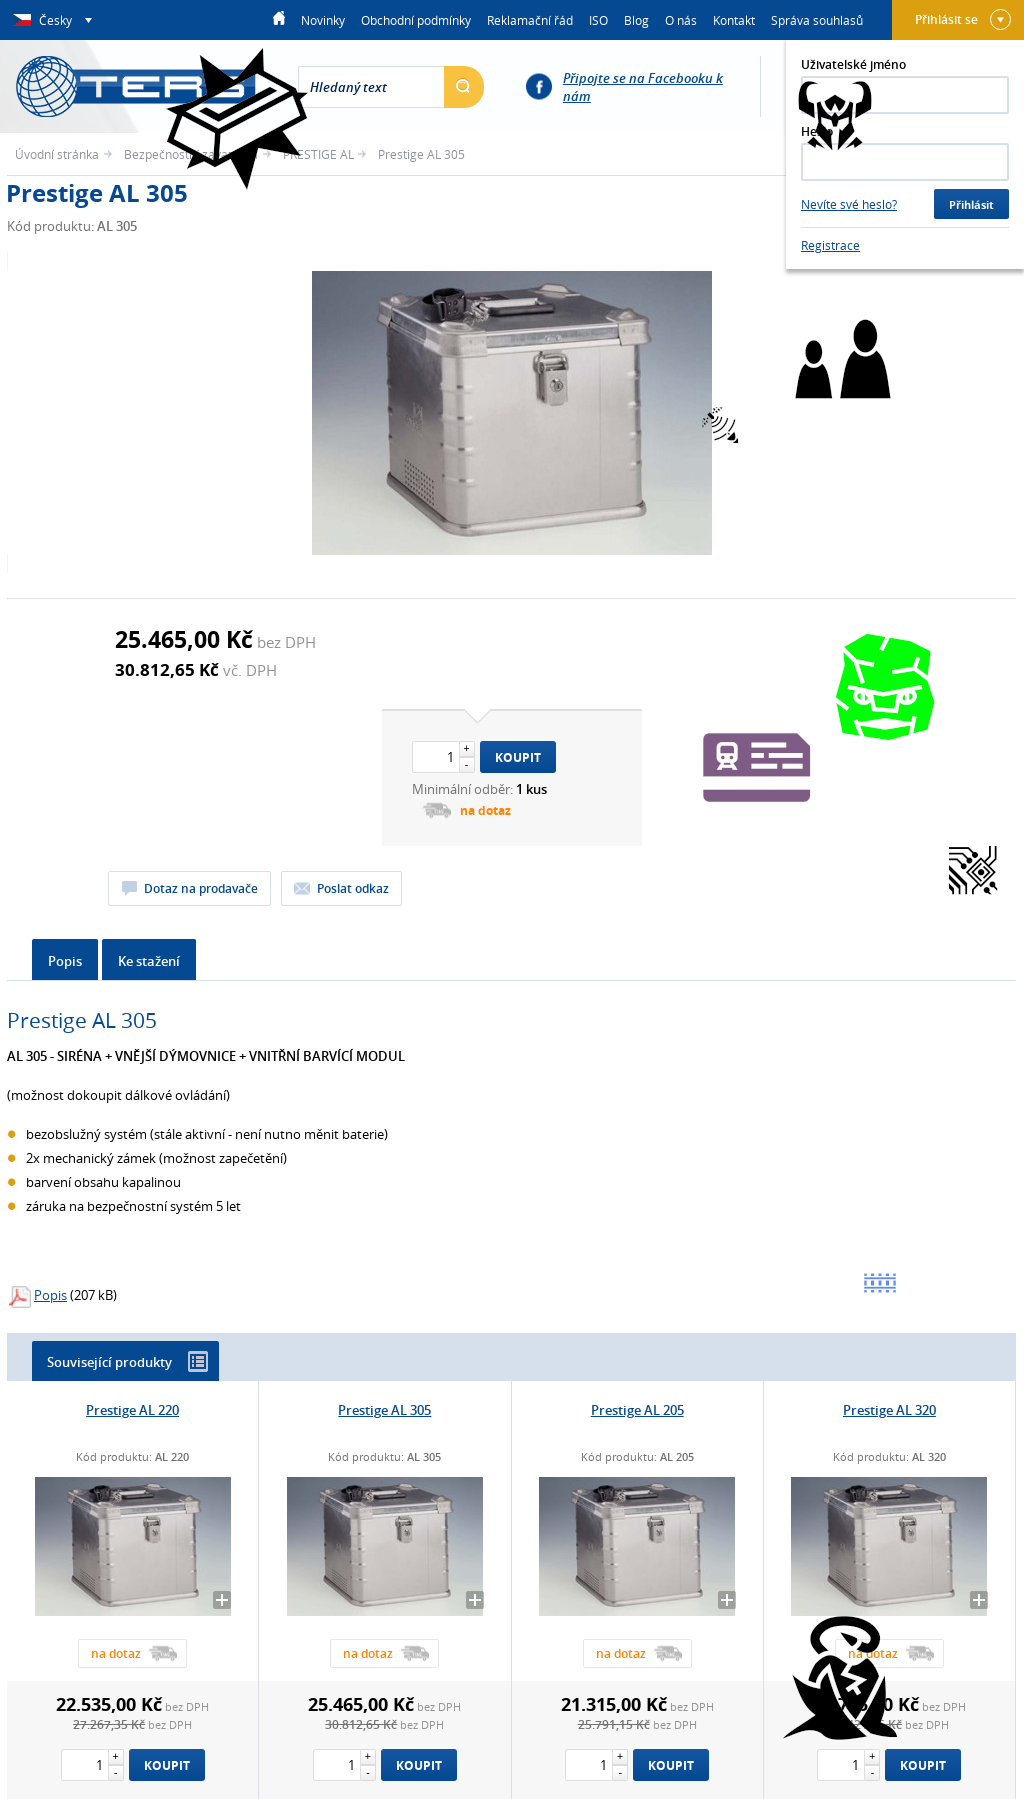 Image resolution: width=1024 pixels, height=1799 pixels. I want to click on access hardware or system settings, so click(973, 870).